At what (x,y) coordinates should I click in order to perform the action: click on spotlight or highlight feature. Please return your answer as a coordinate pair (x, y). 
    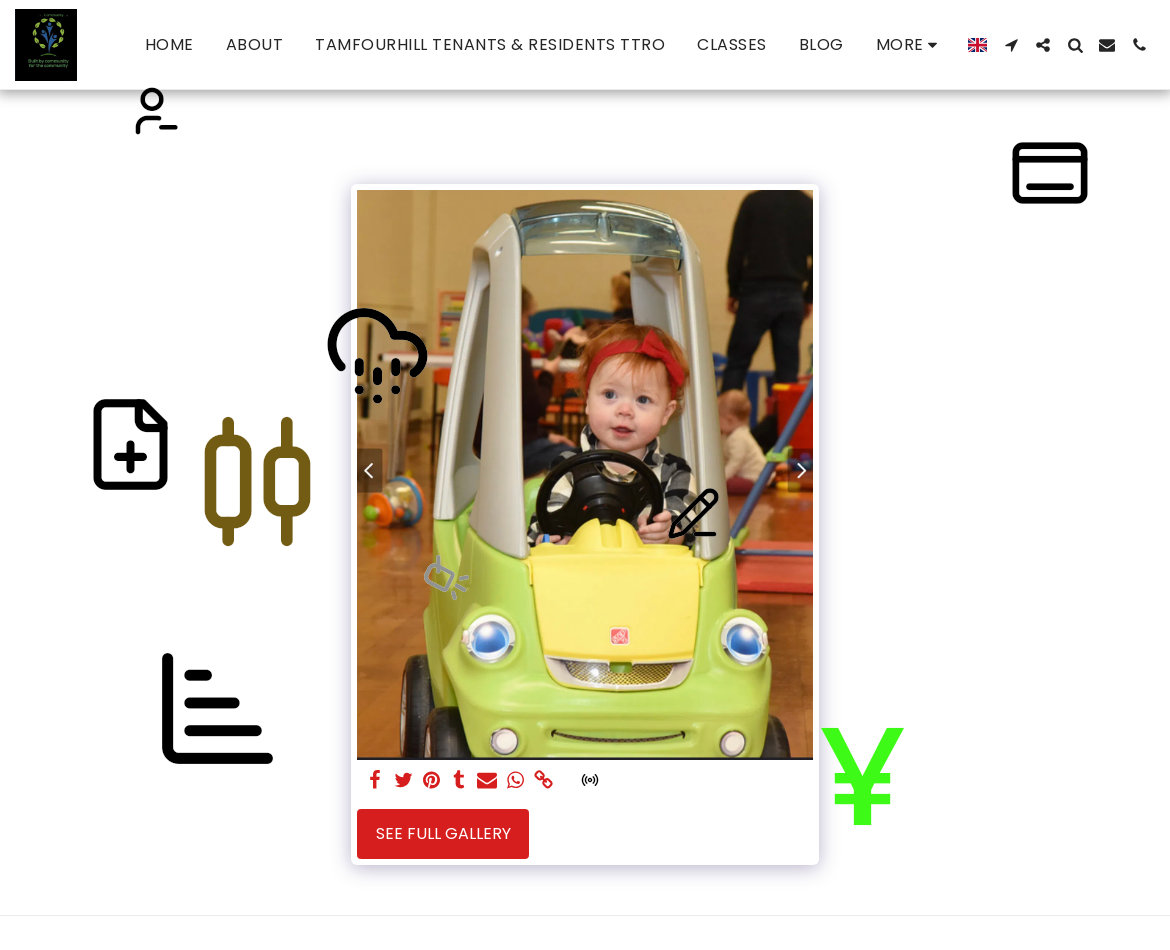
    Looking at the image, I should click on (446, 577).